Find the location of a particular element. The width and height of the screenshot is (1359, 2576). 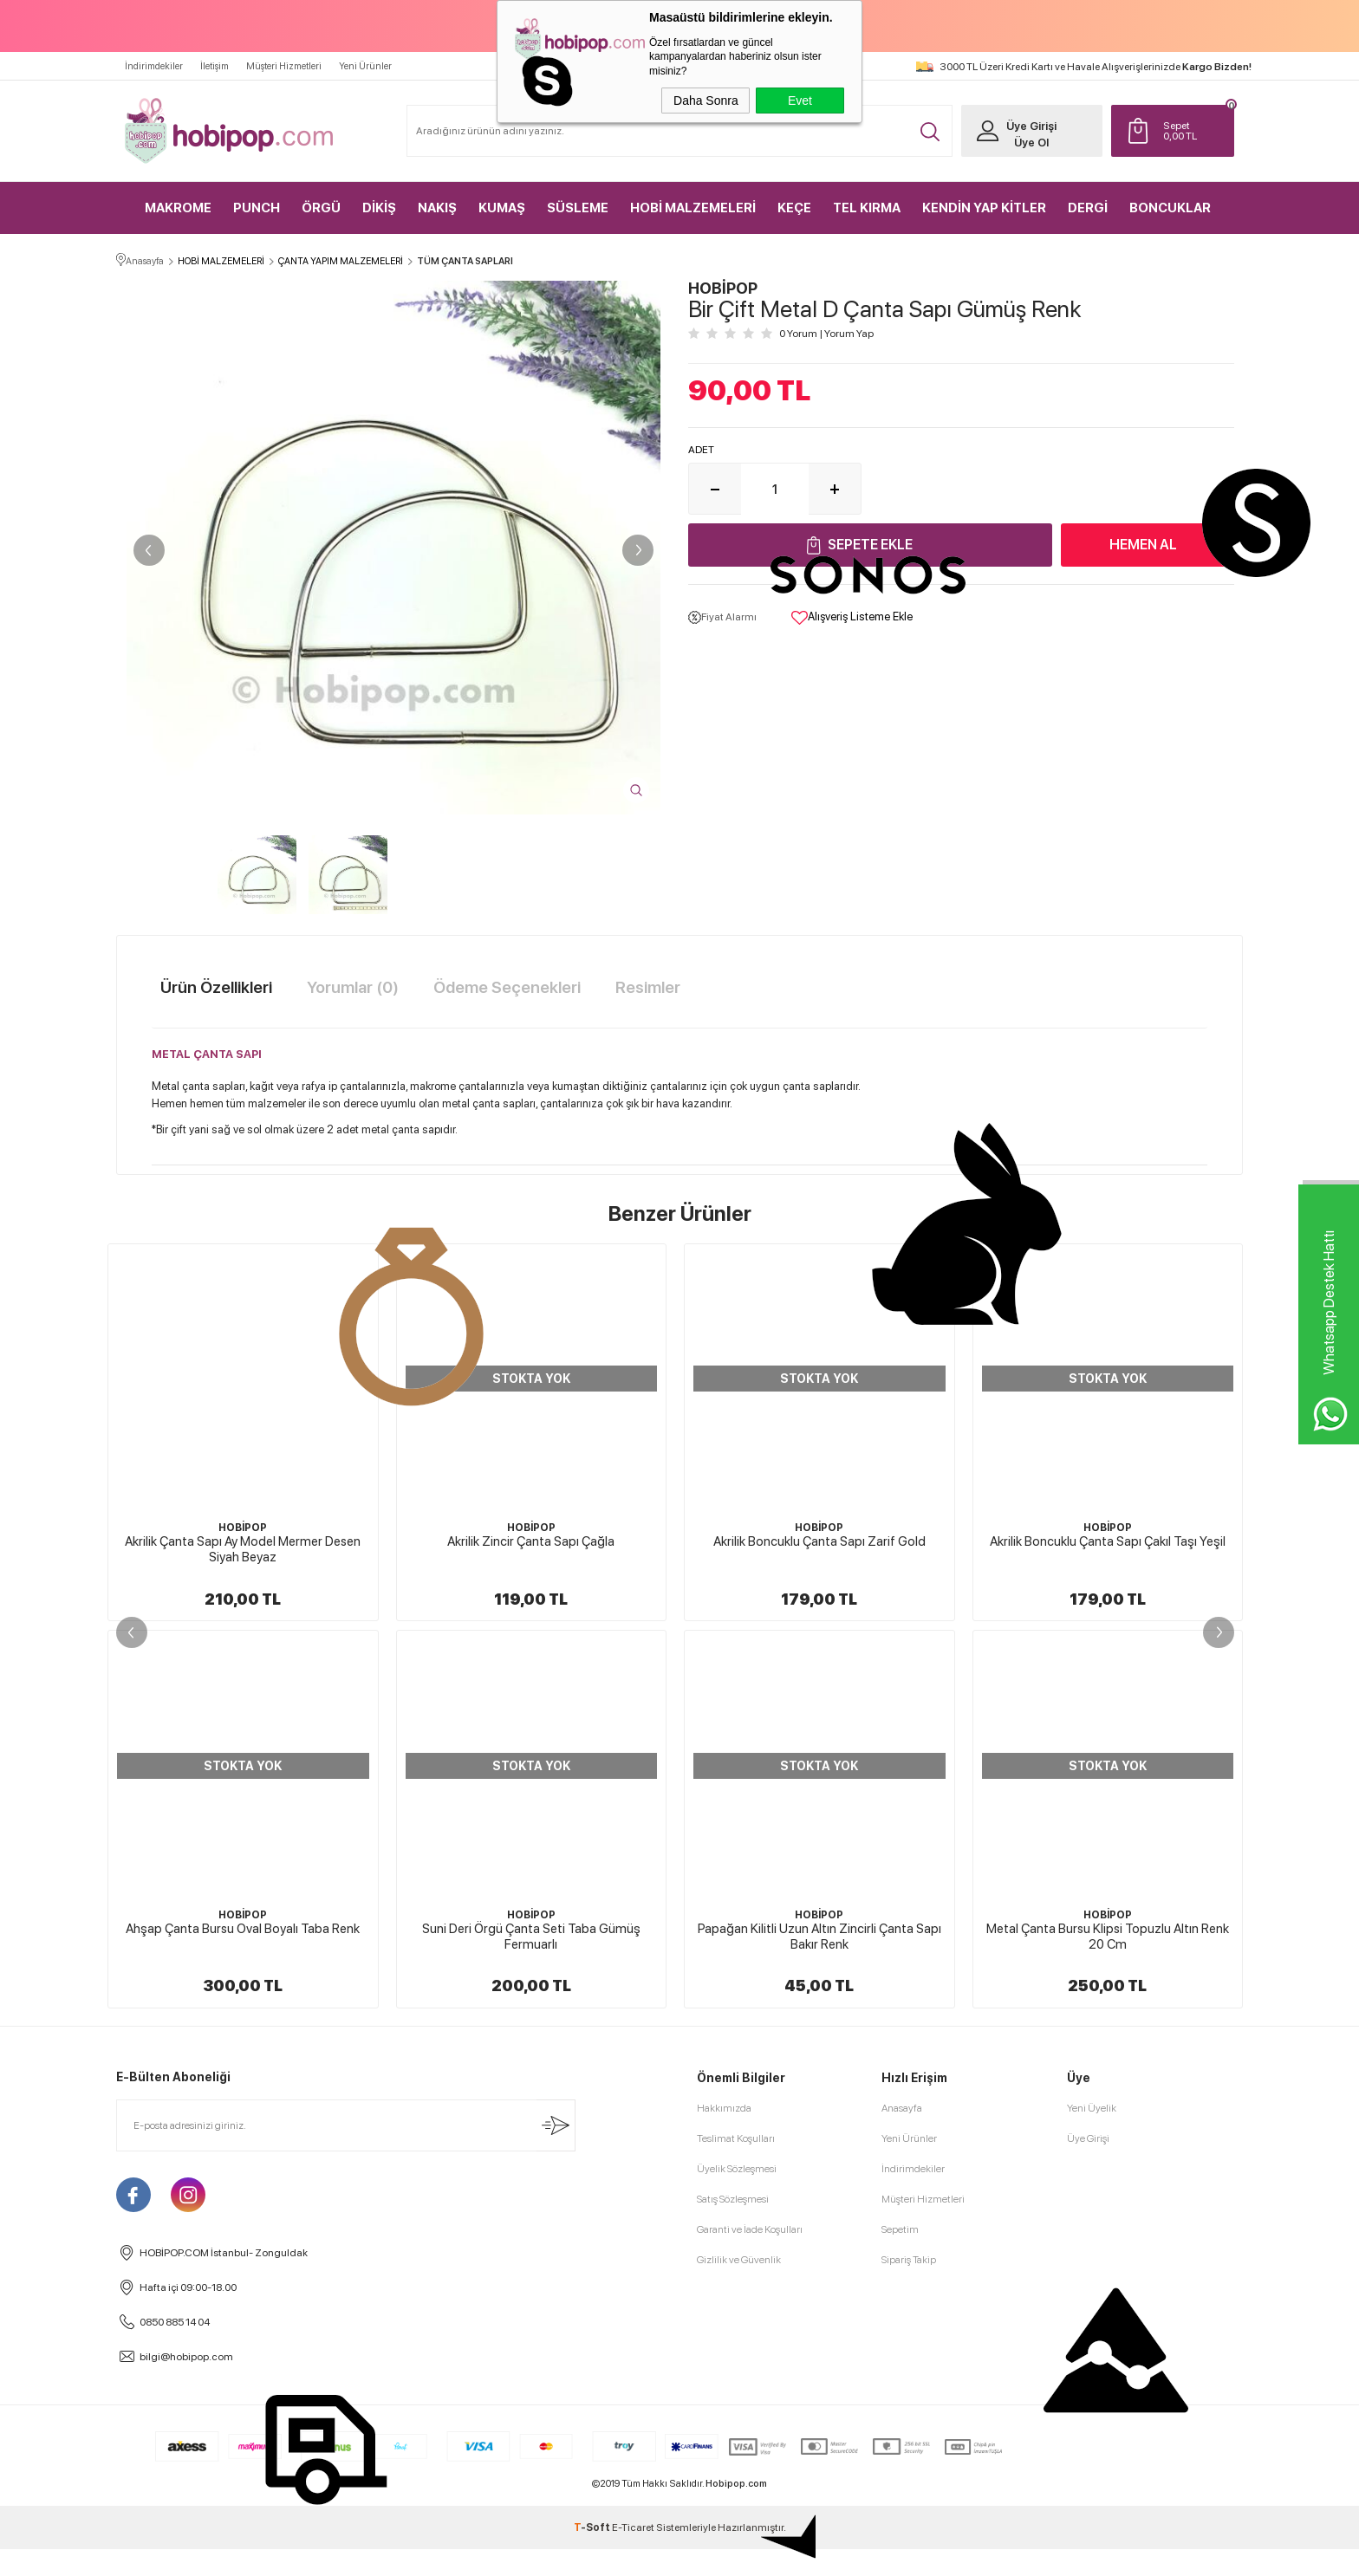

open the Sonos app is located at coordinates (868, 574).